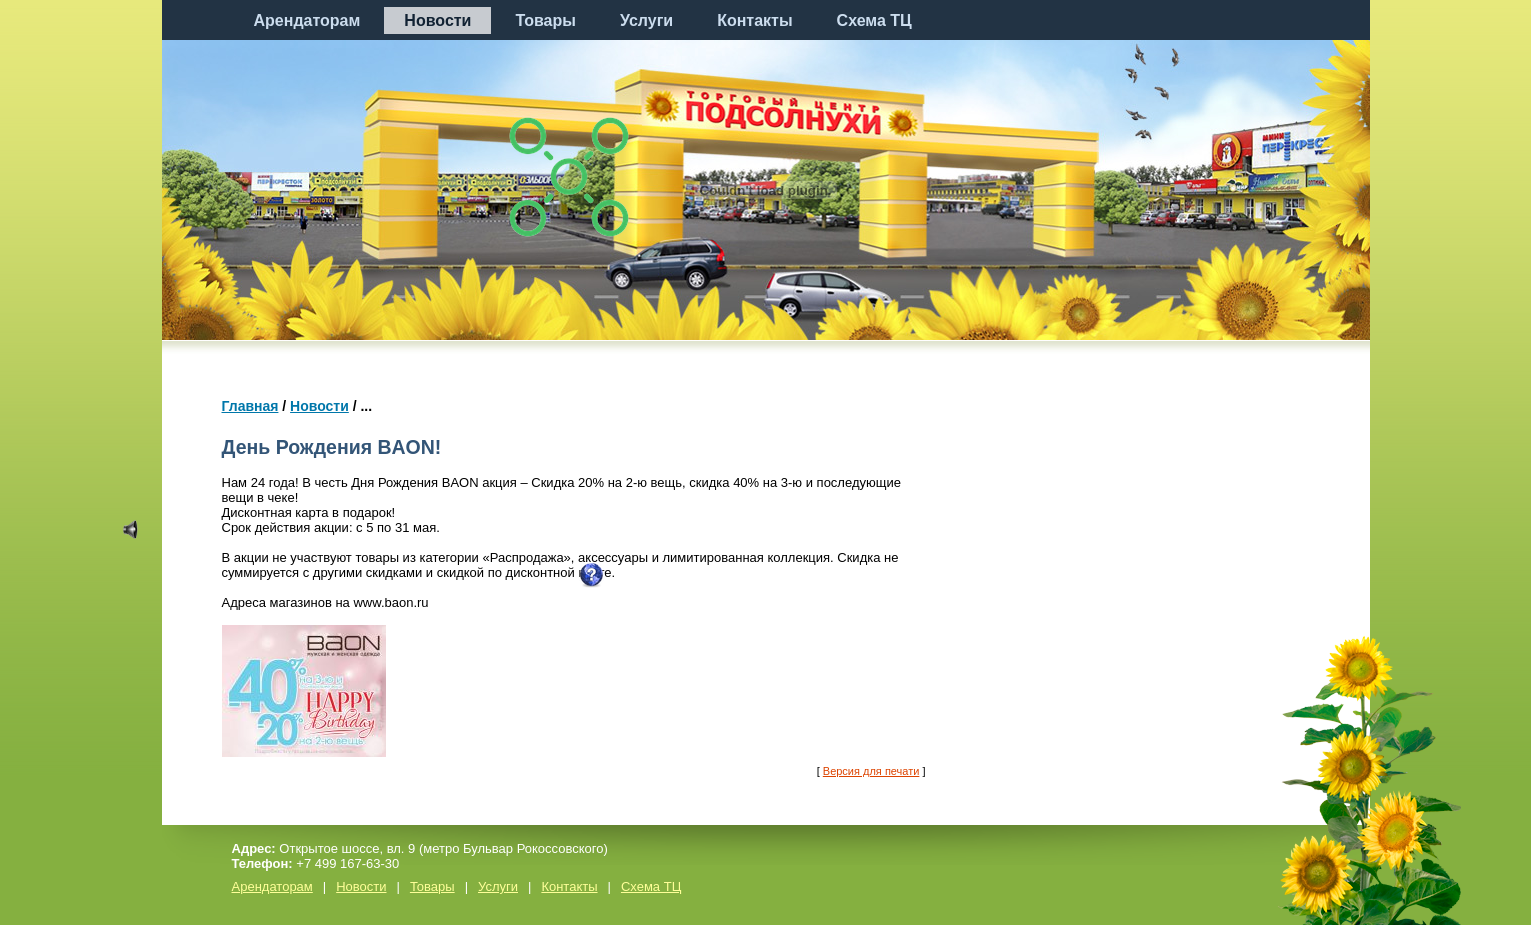 Image resolution: width=1531 pixels, height=925 pixels. I want to click on connect to a network or server, so click(591, 574).